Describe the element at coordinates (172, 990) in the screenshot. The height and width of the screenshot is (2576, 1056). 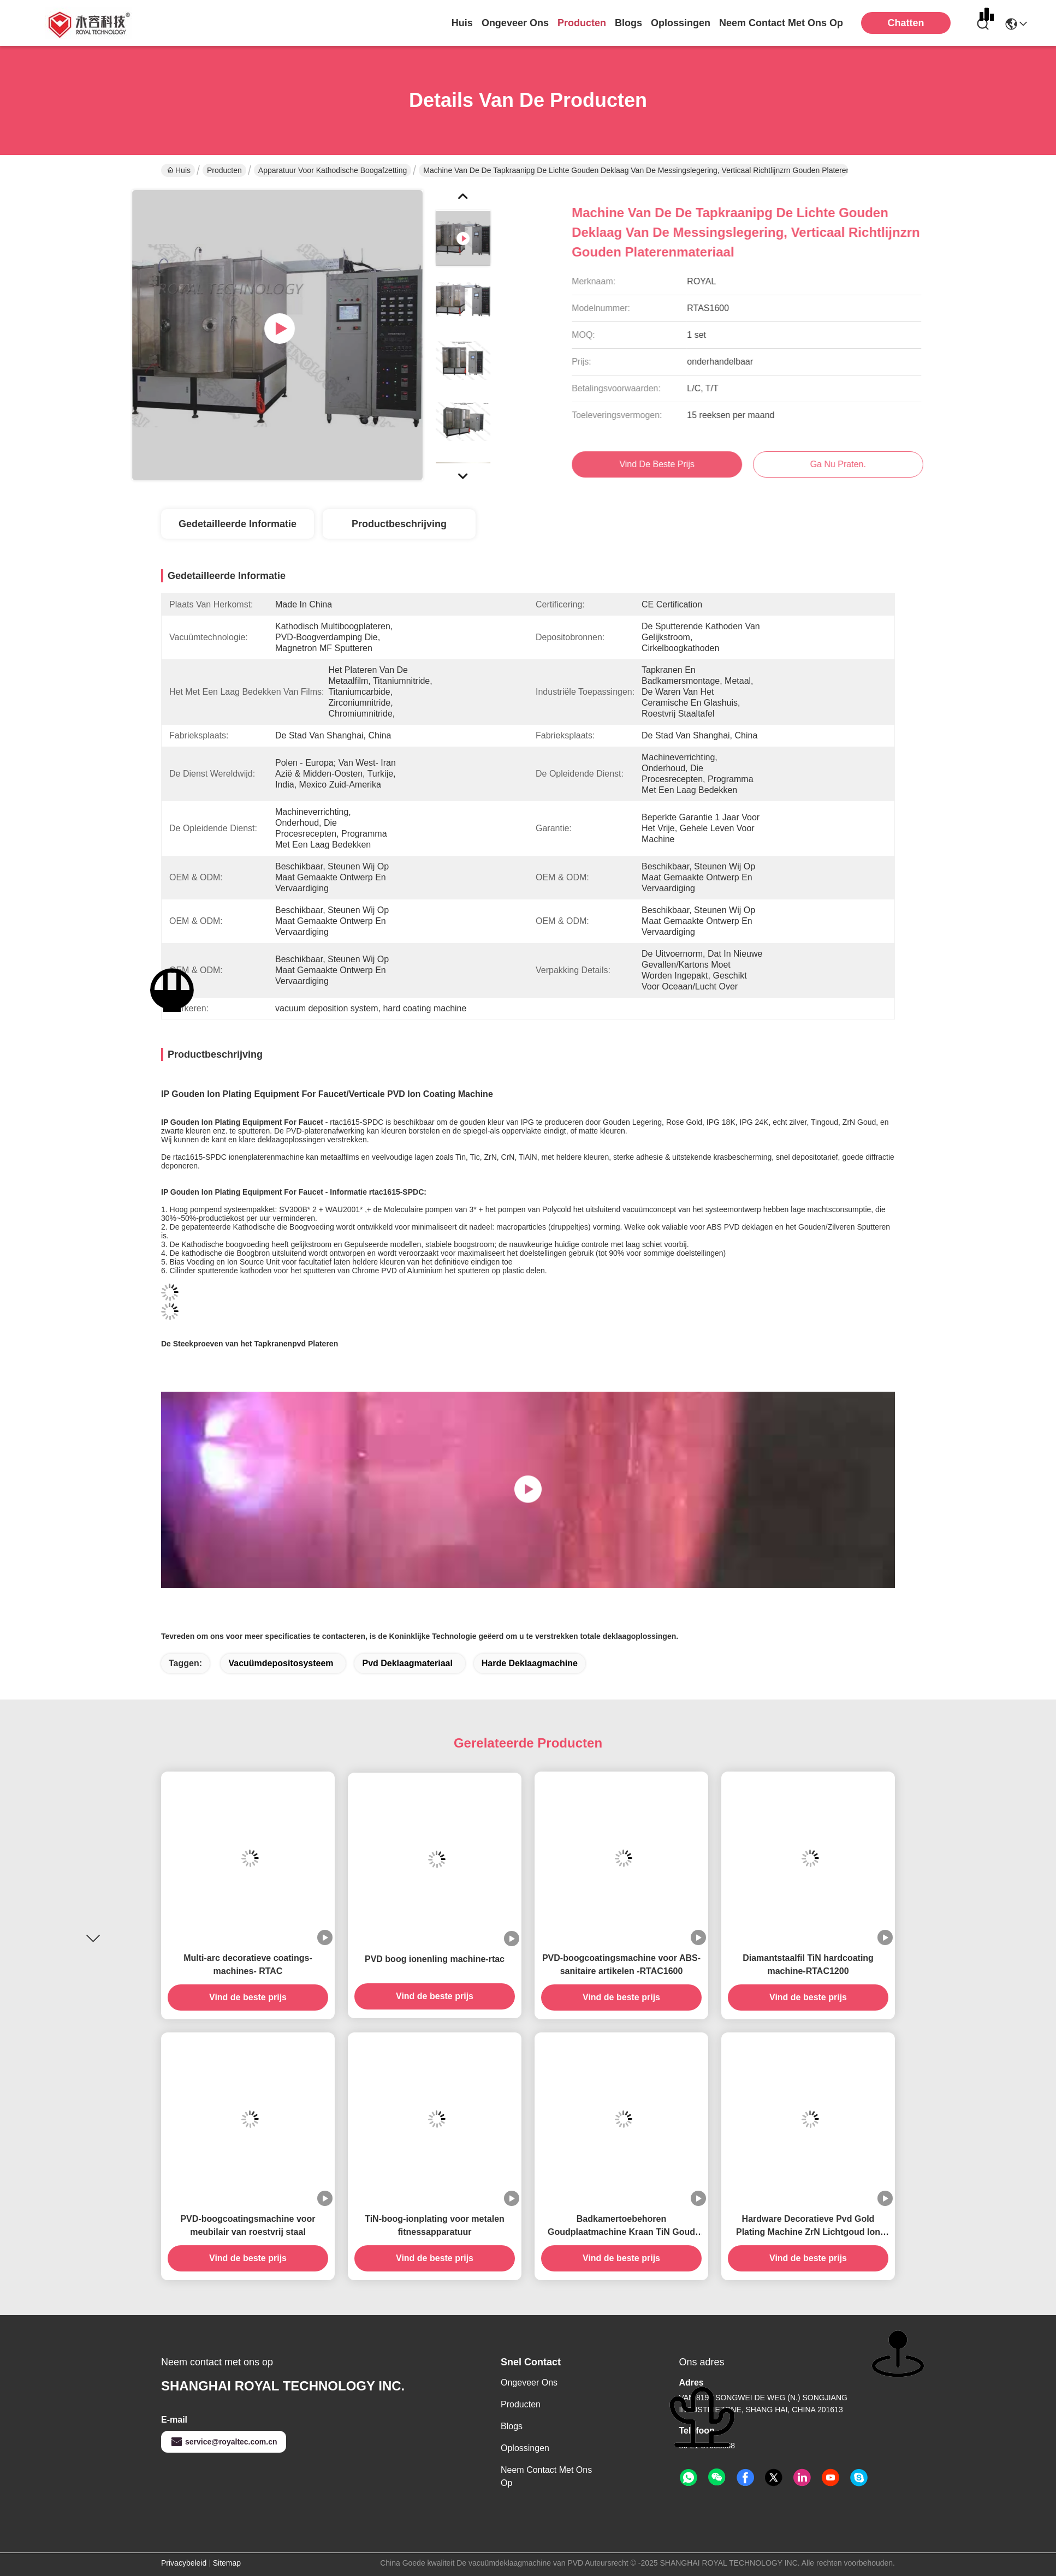
I see `browse asian or rice-based cuisine options` at that location.